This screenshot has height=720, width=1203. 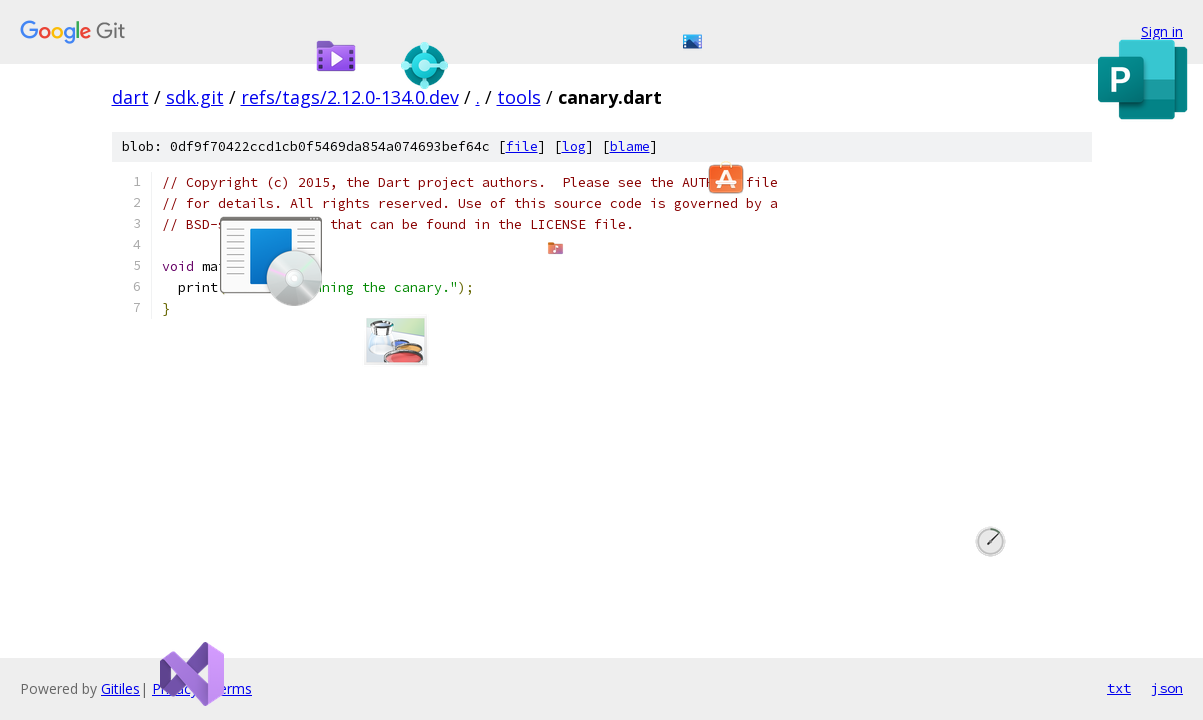 What do you see at coordinates (726, 179) in the screenshot?
I see `open the Ubuntu Software Center` at bounding box center [726, 179].